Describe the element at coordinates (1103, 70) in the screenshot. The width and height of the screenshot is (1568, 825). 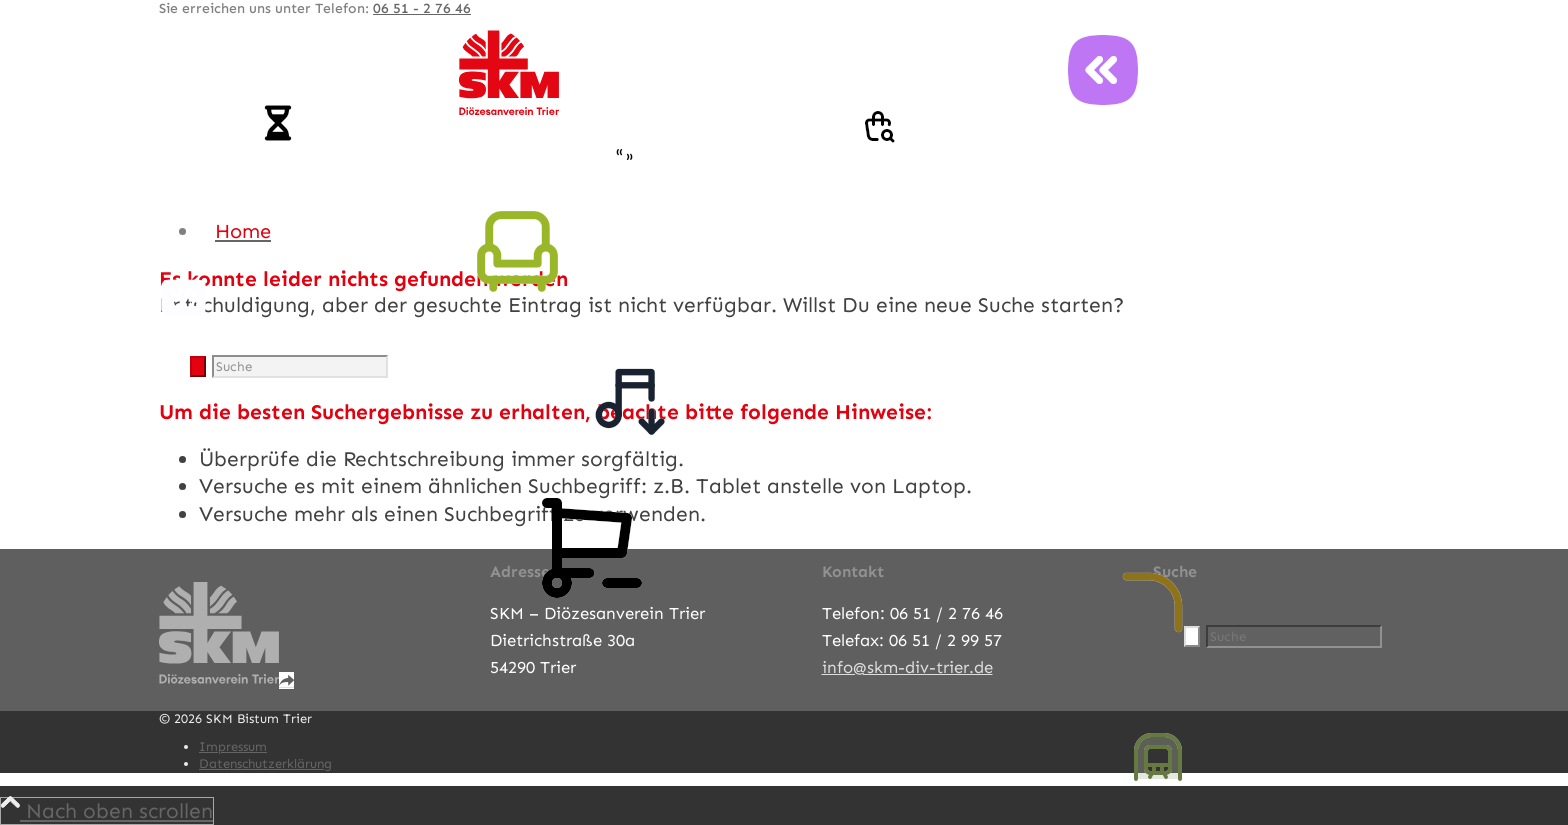
I see `go back to the previous screen` at that location.